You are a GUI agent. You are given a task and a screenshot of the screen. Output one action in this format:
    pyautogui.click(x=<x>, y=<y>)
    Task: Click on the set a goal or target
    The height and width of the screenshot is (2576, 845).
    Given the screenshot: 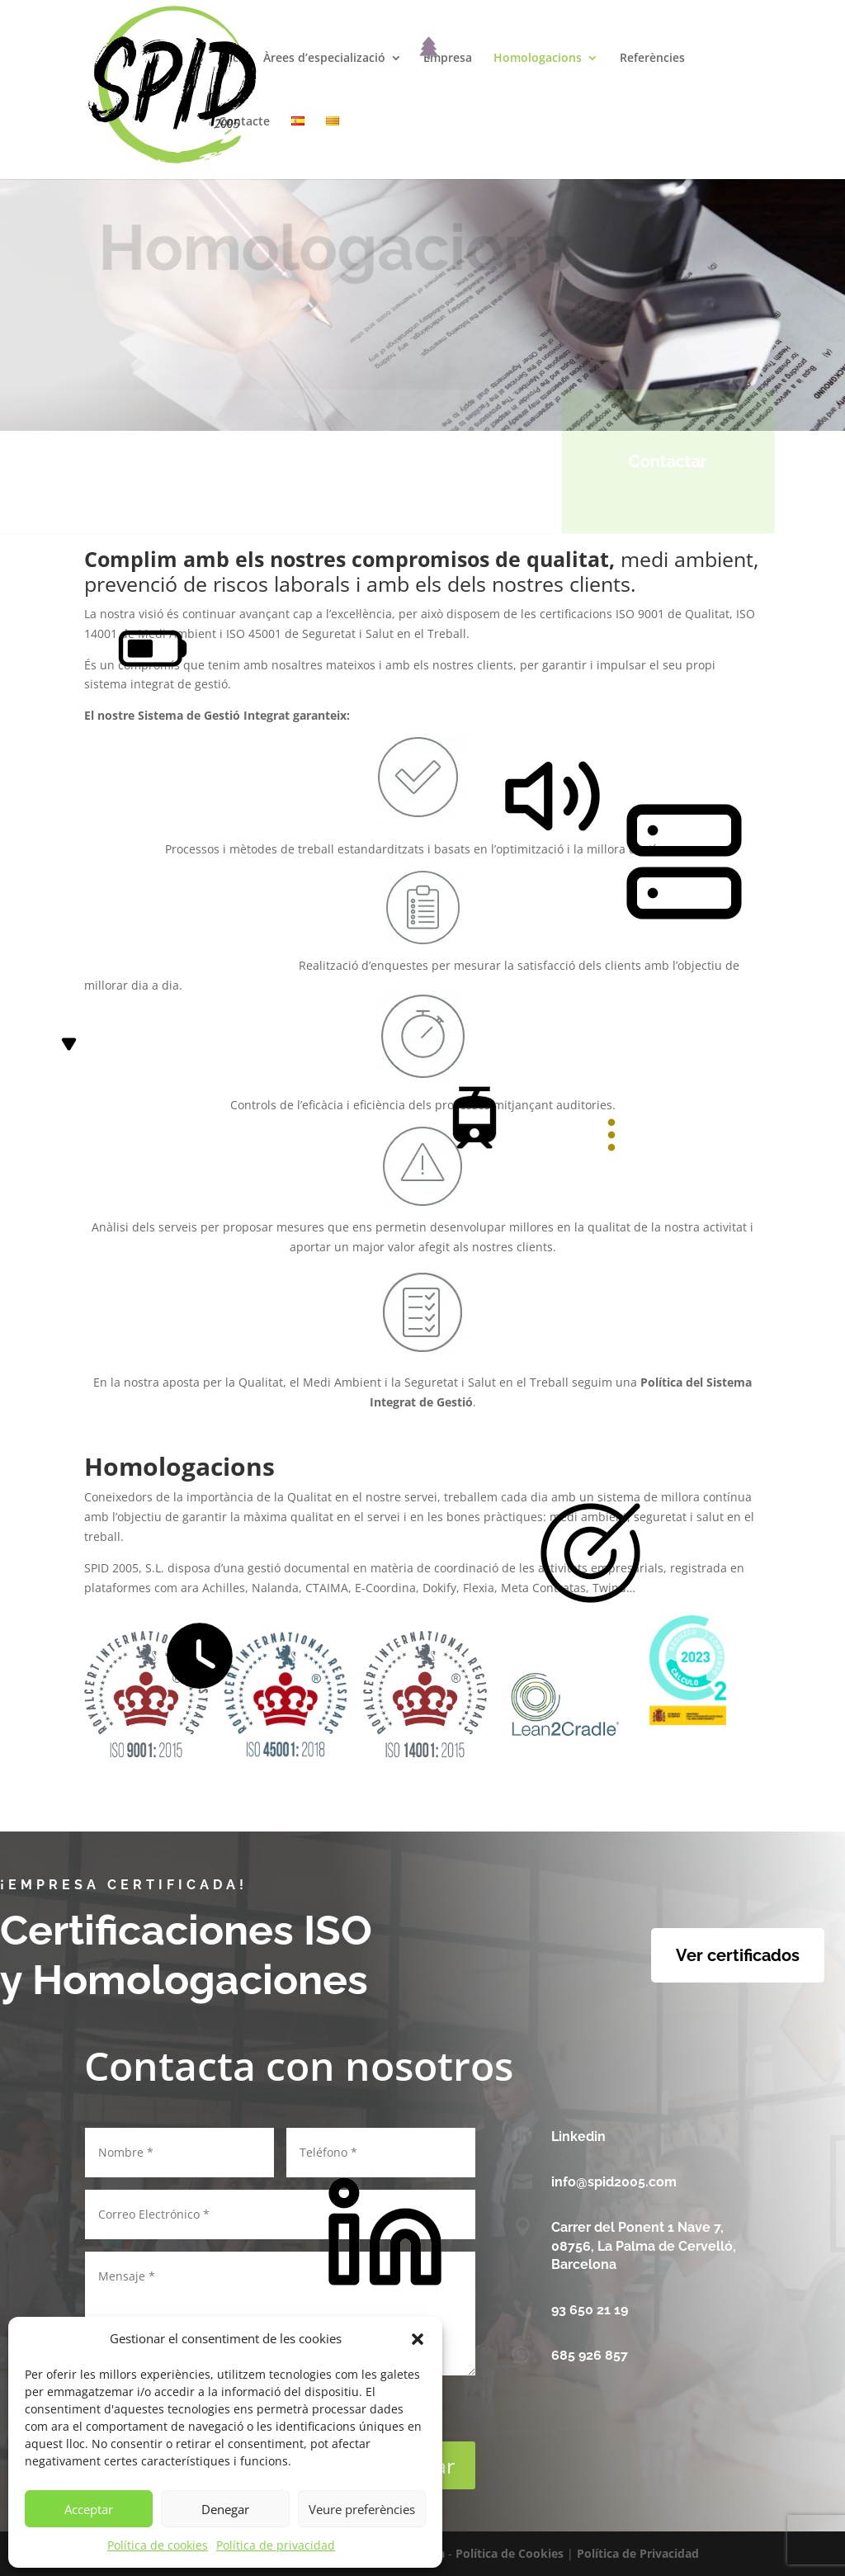 What is the action you would take?
    pyautogui.click(x=590, y=1553)
    